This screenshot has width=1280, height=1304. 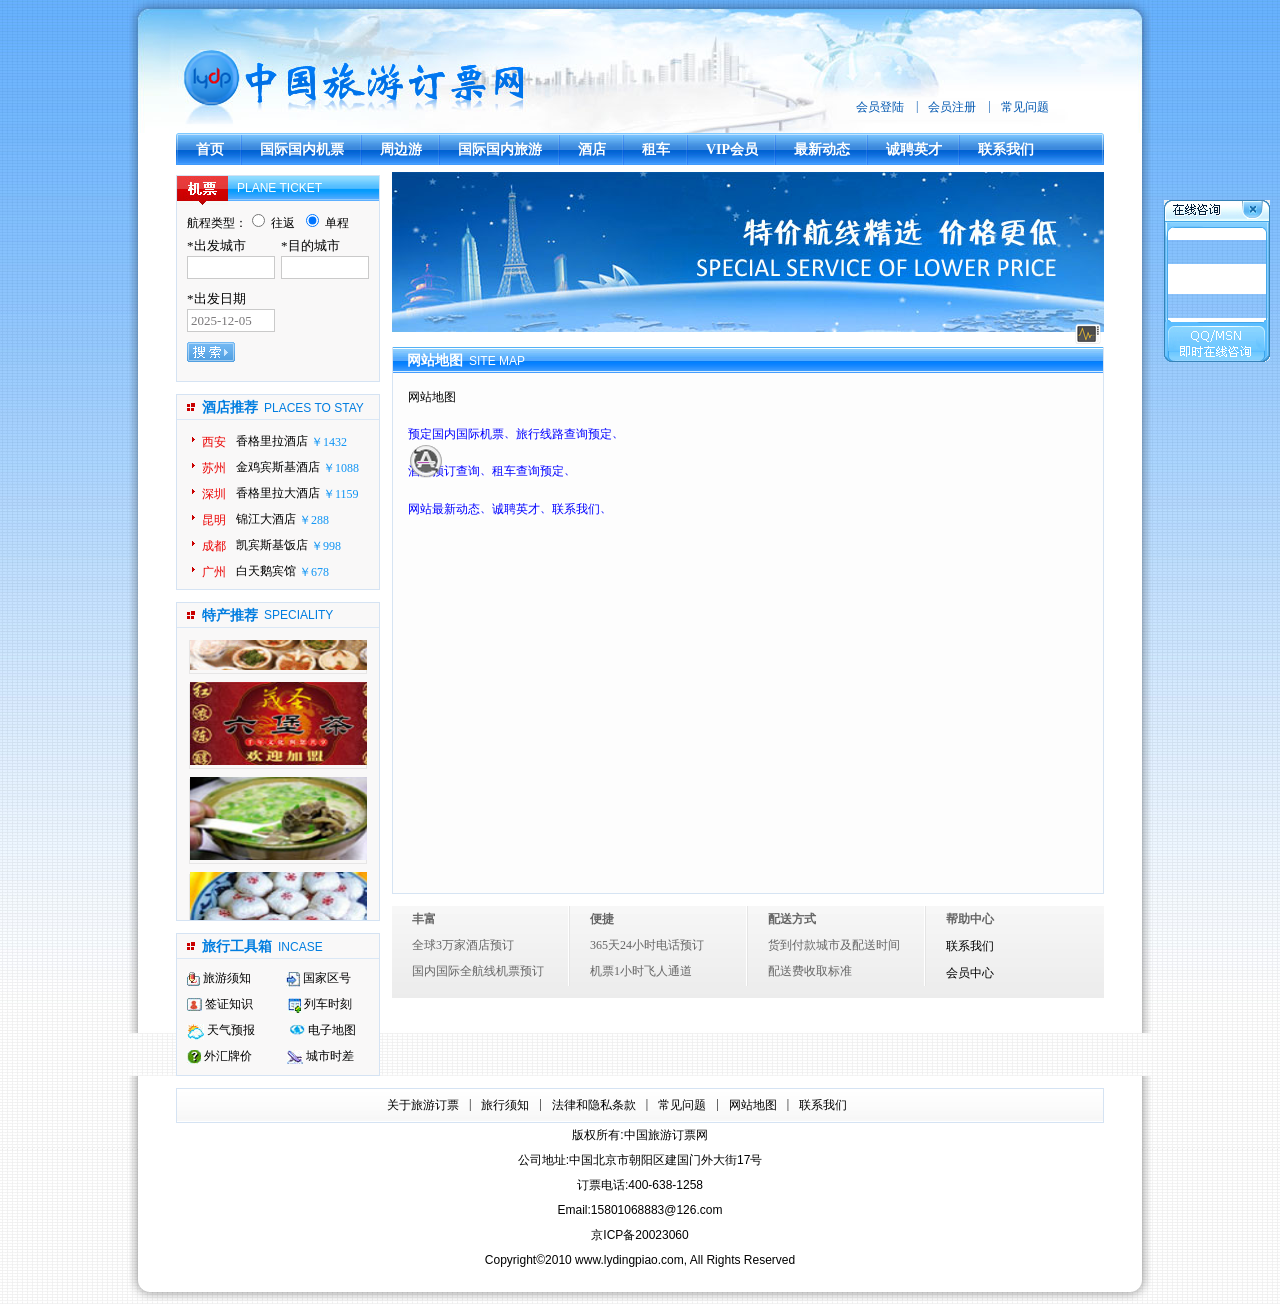 I want to click on open the software update manager, so click(x=426, y=461).